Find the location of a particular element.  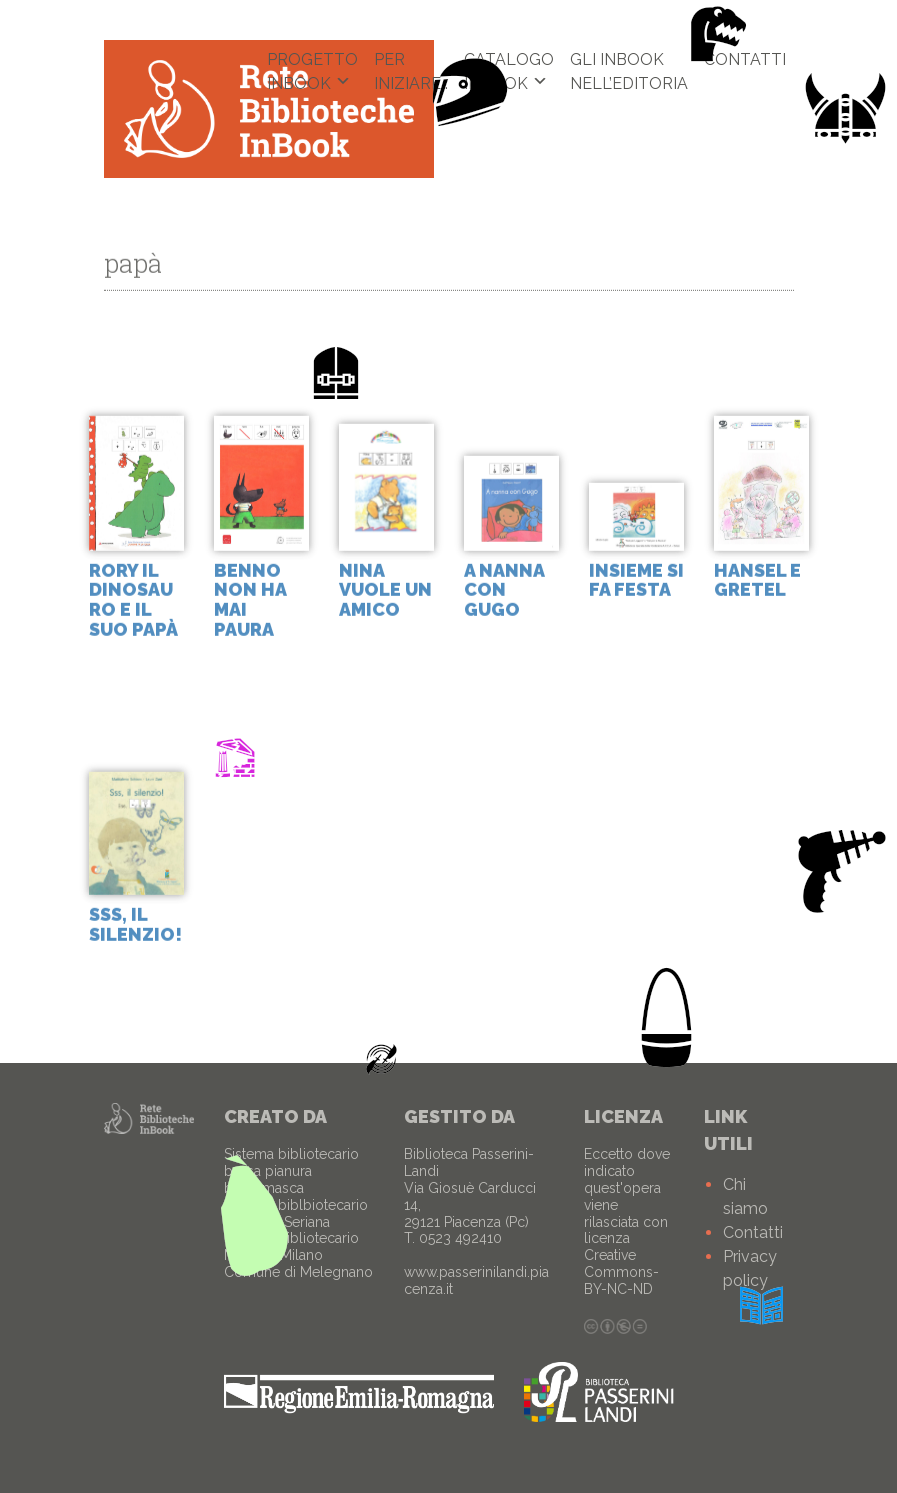

access your shopping bag or cart is located at coordinates (666, 1017).